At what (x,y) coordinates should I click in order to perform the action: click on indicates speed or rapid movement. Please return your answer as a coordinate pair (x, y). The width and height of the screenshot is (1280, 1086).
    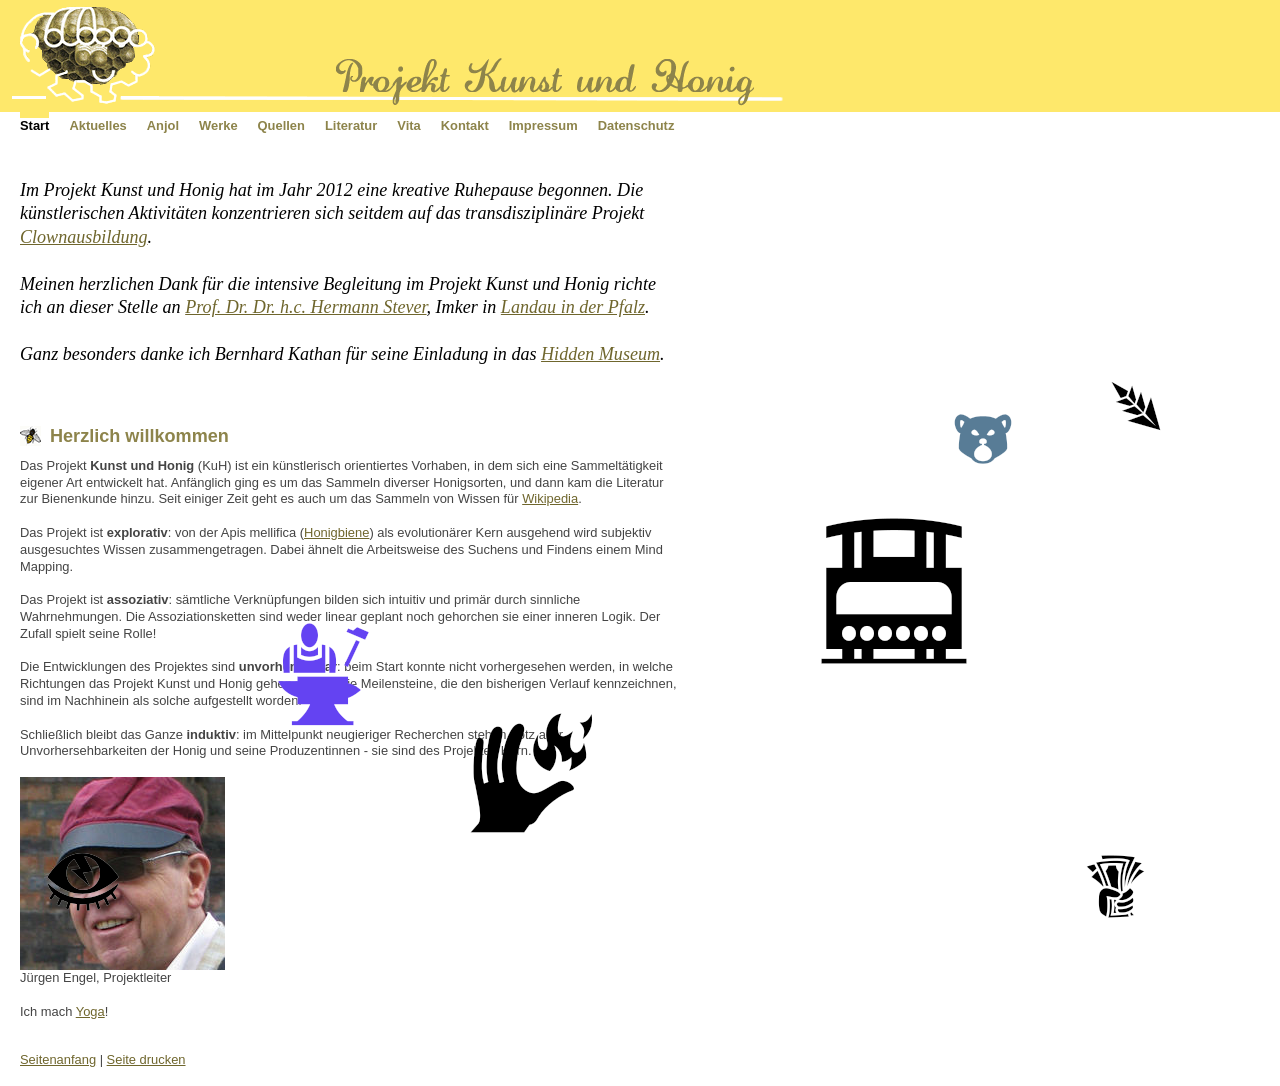
    Looking at the image, I should click on (1136, 406).